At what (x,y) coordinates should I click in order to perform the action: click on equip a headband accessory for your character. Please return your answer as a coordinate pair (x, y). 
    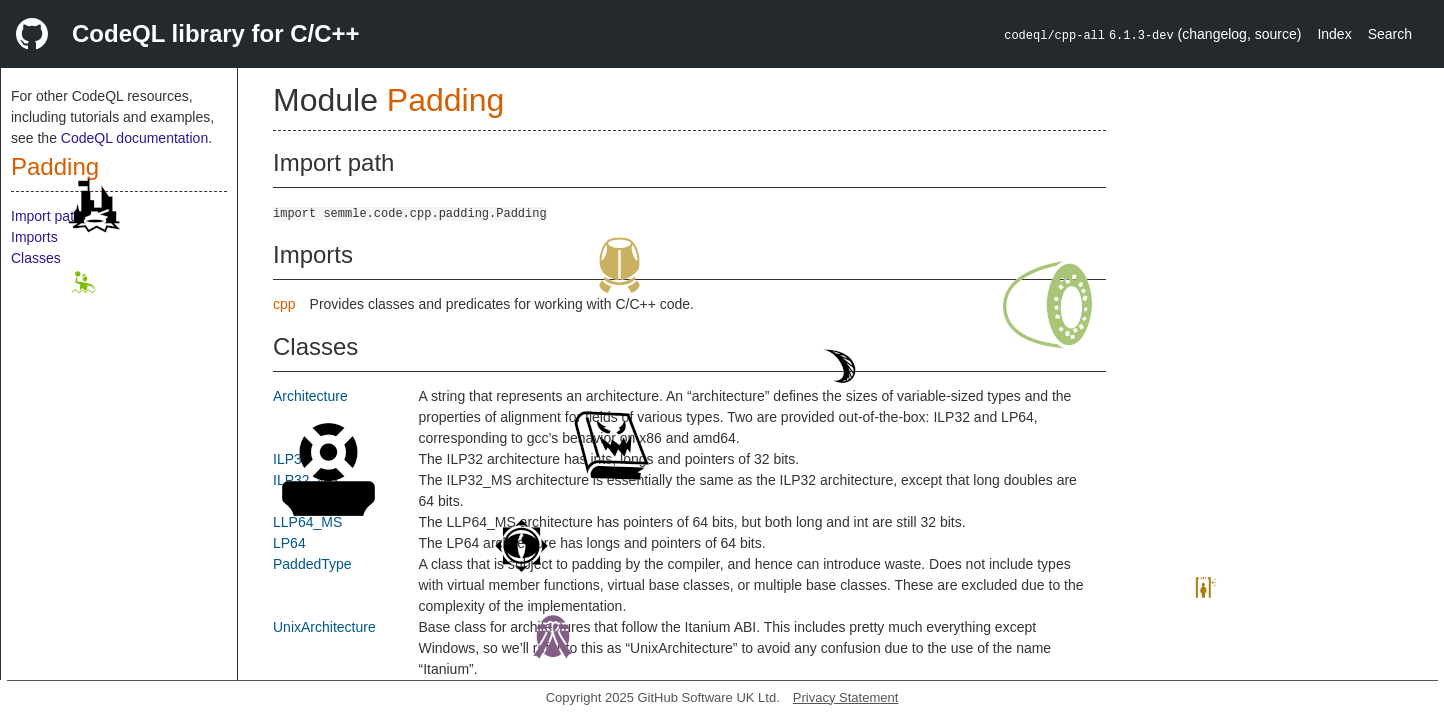
    Looking at the image, I should click on (553, 637).